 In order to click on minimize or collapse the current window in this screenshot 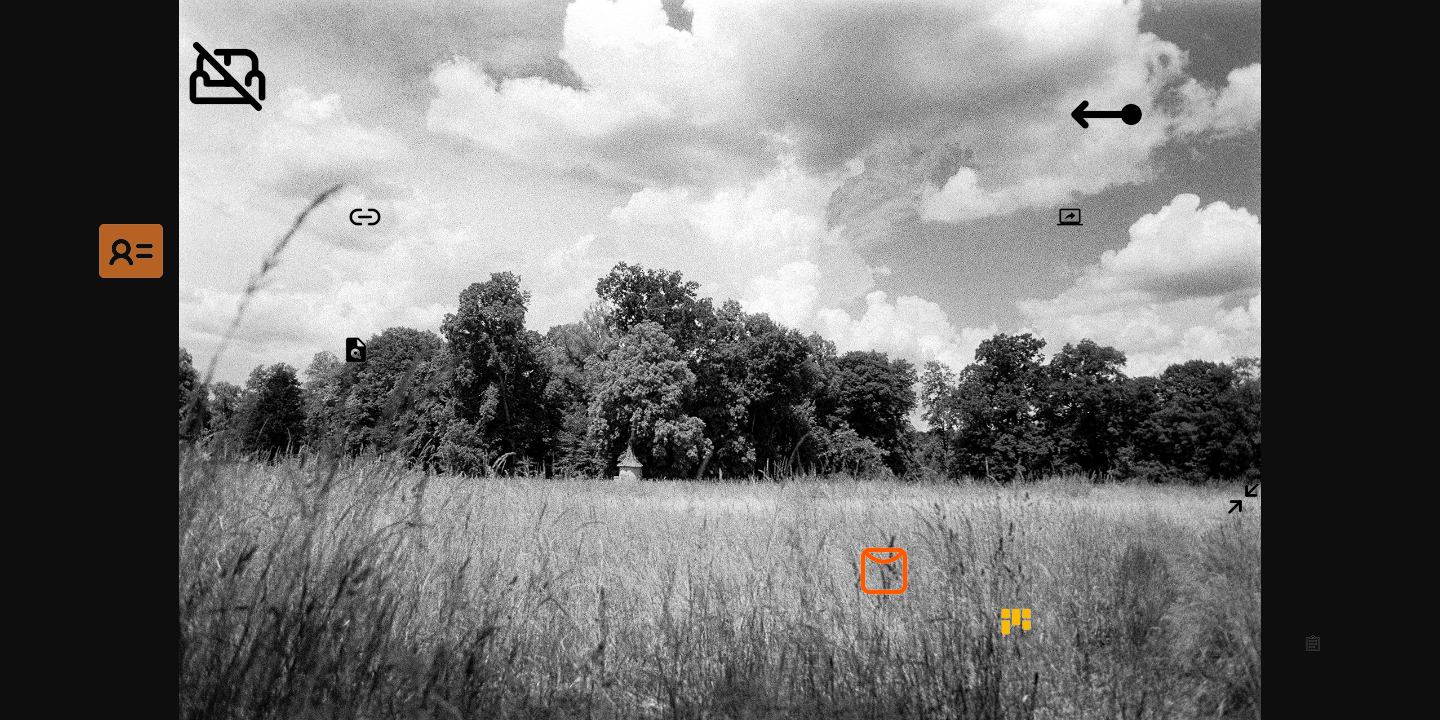, I will do `click(1243, 498)`.